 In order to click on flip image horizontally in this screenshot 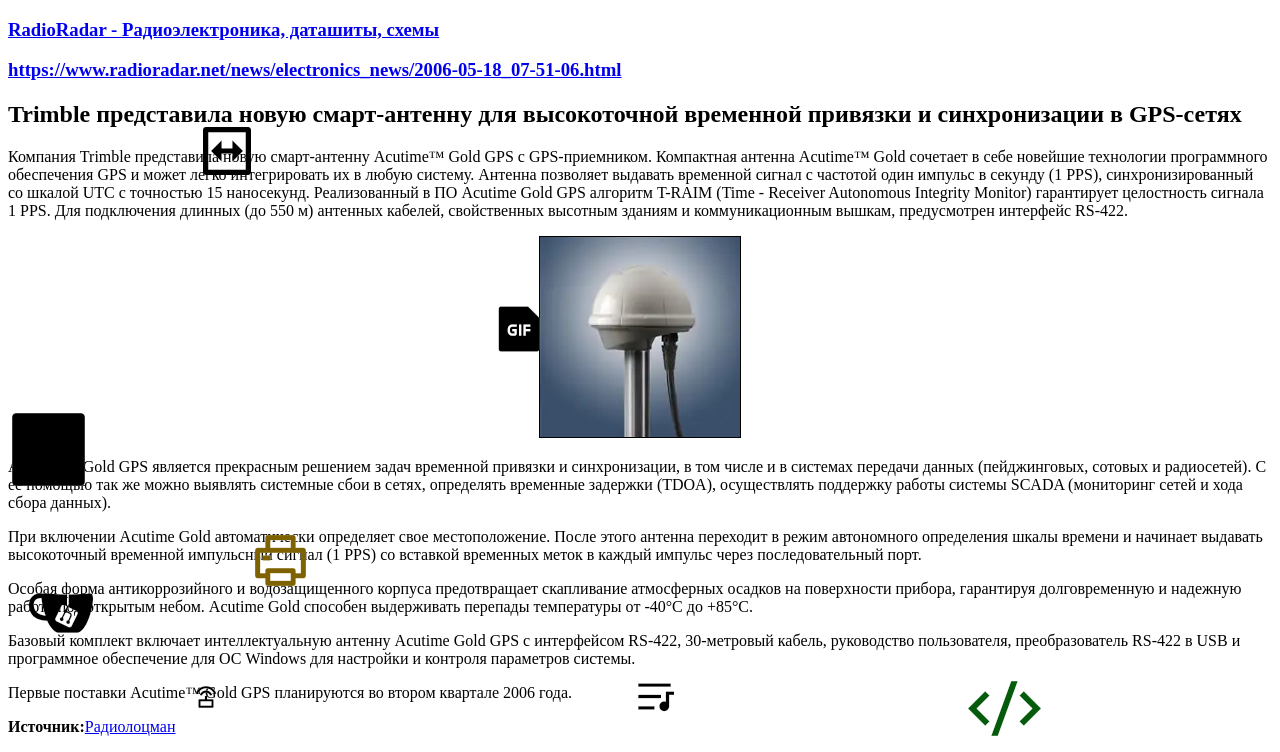, I will do `click(227, 151)`.